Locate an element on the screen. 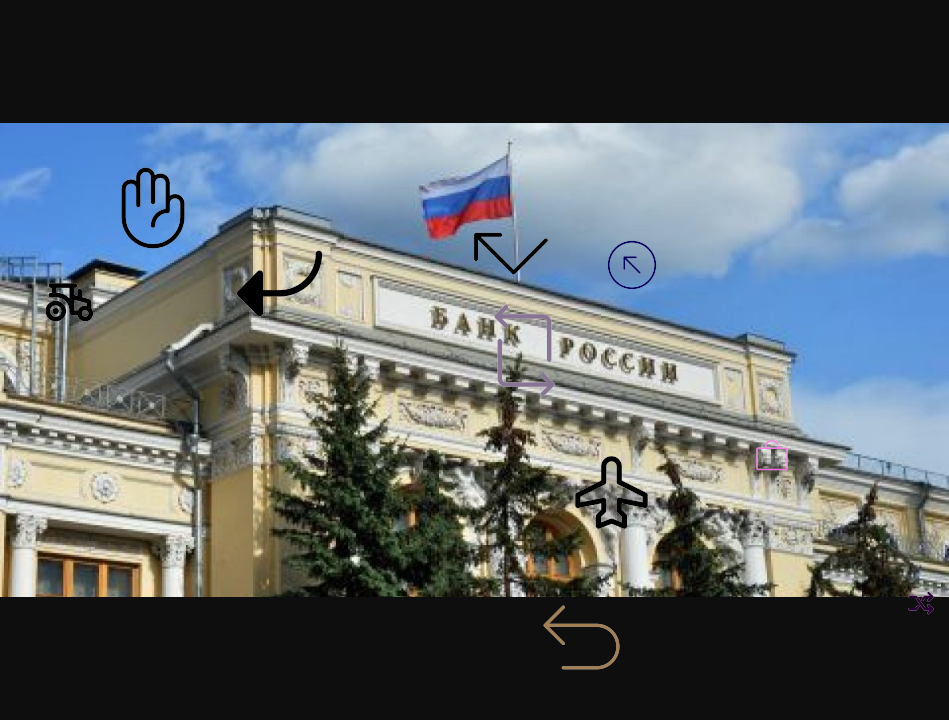 This screenshot has width=949, height=720. reply to a message is located at coordinates (279, 283).